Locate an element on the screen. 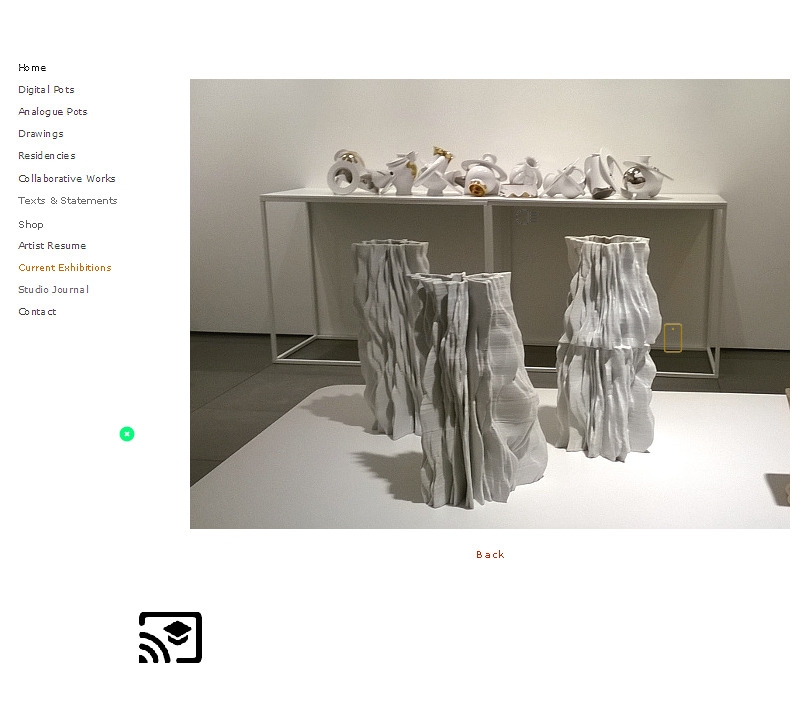 This screenshot has width=808, height=720. access device camera through mobile is located at coordinates (673, 338).